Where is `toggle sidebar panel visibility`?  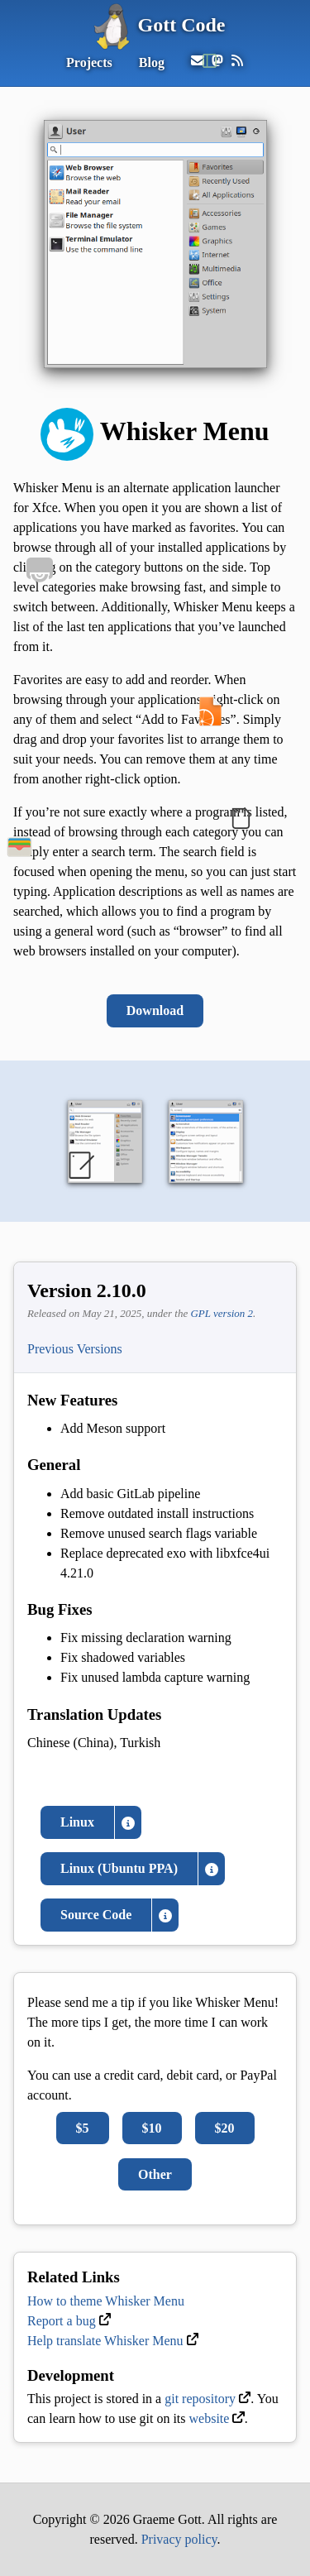
toggle sidebar panel visibility is located at coordinates (209, 60).